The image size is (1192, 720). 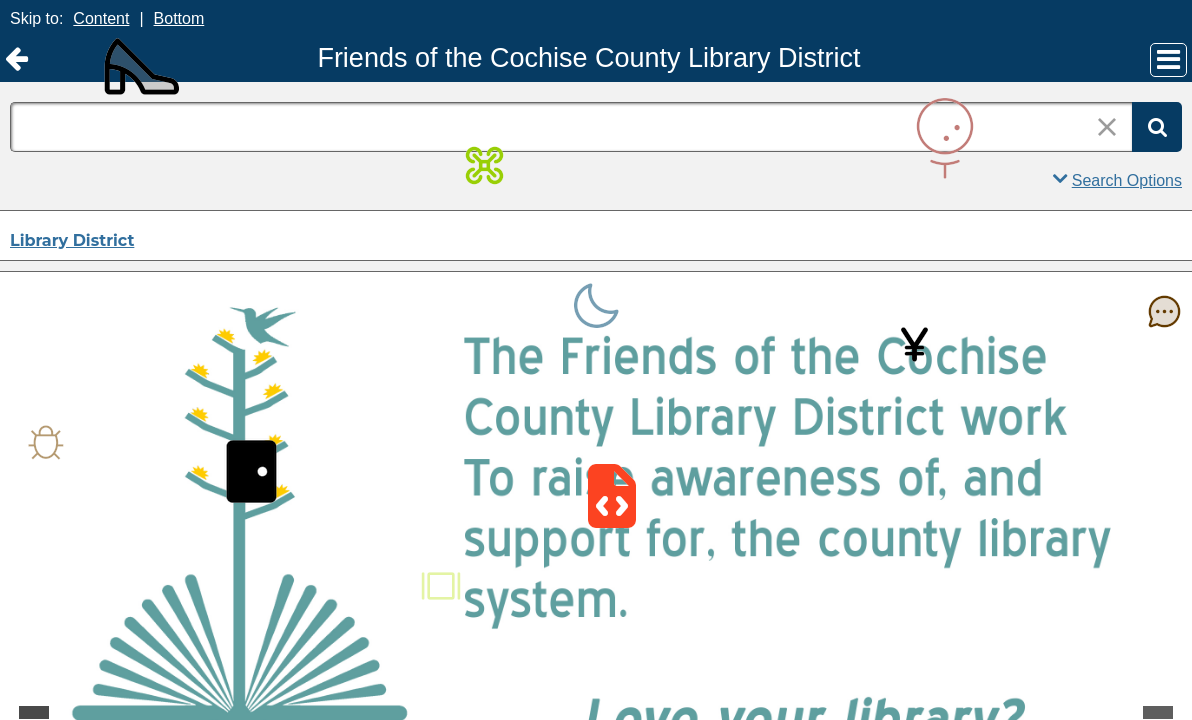 What do you see at coordinates (945, 137) in the screenshot?
I see `access golf-related features or sports content` at bounding box center [945, 137].